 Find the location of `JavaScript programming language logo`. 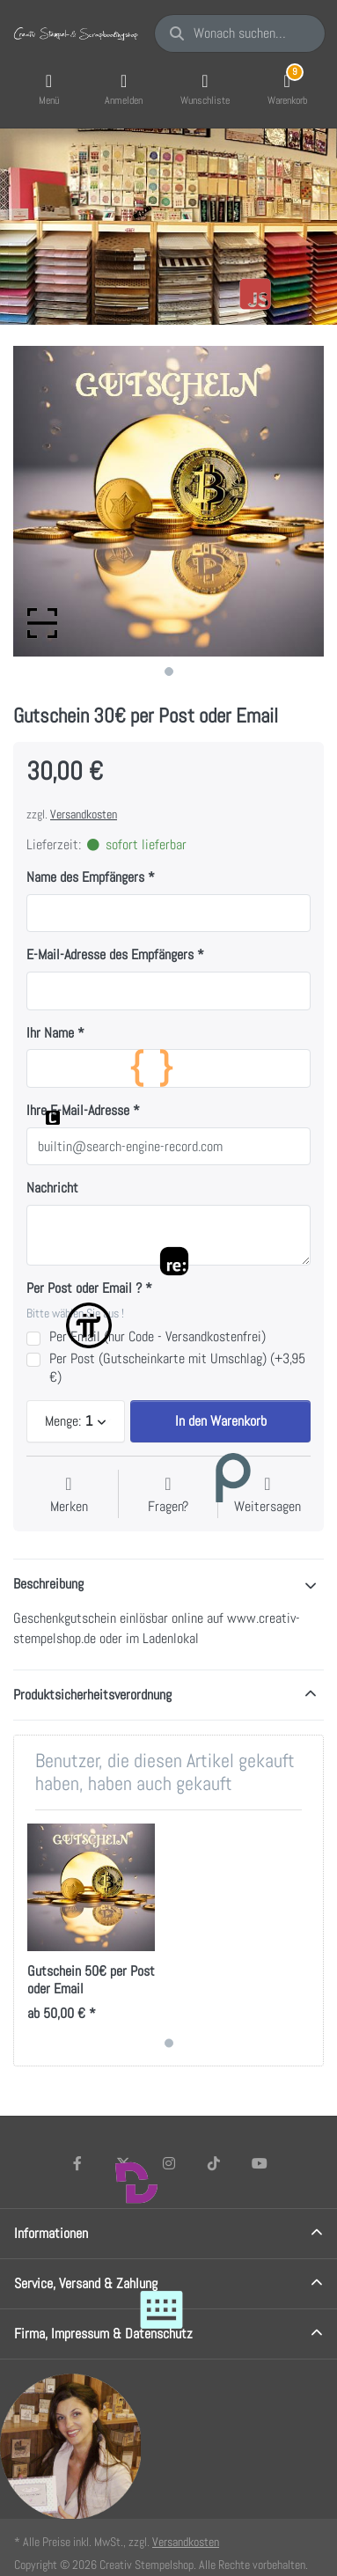

JavaScript programming language logo is located at coordinates (255, 294).